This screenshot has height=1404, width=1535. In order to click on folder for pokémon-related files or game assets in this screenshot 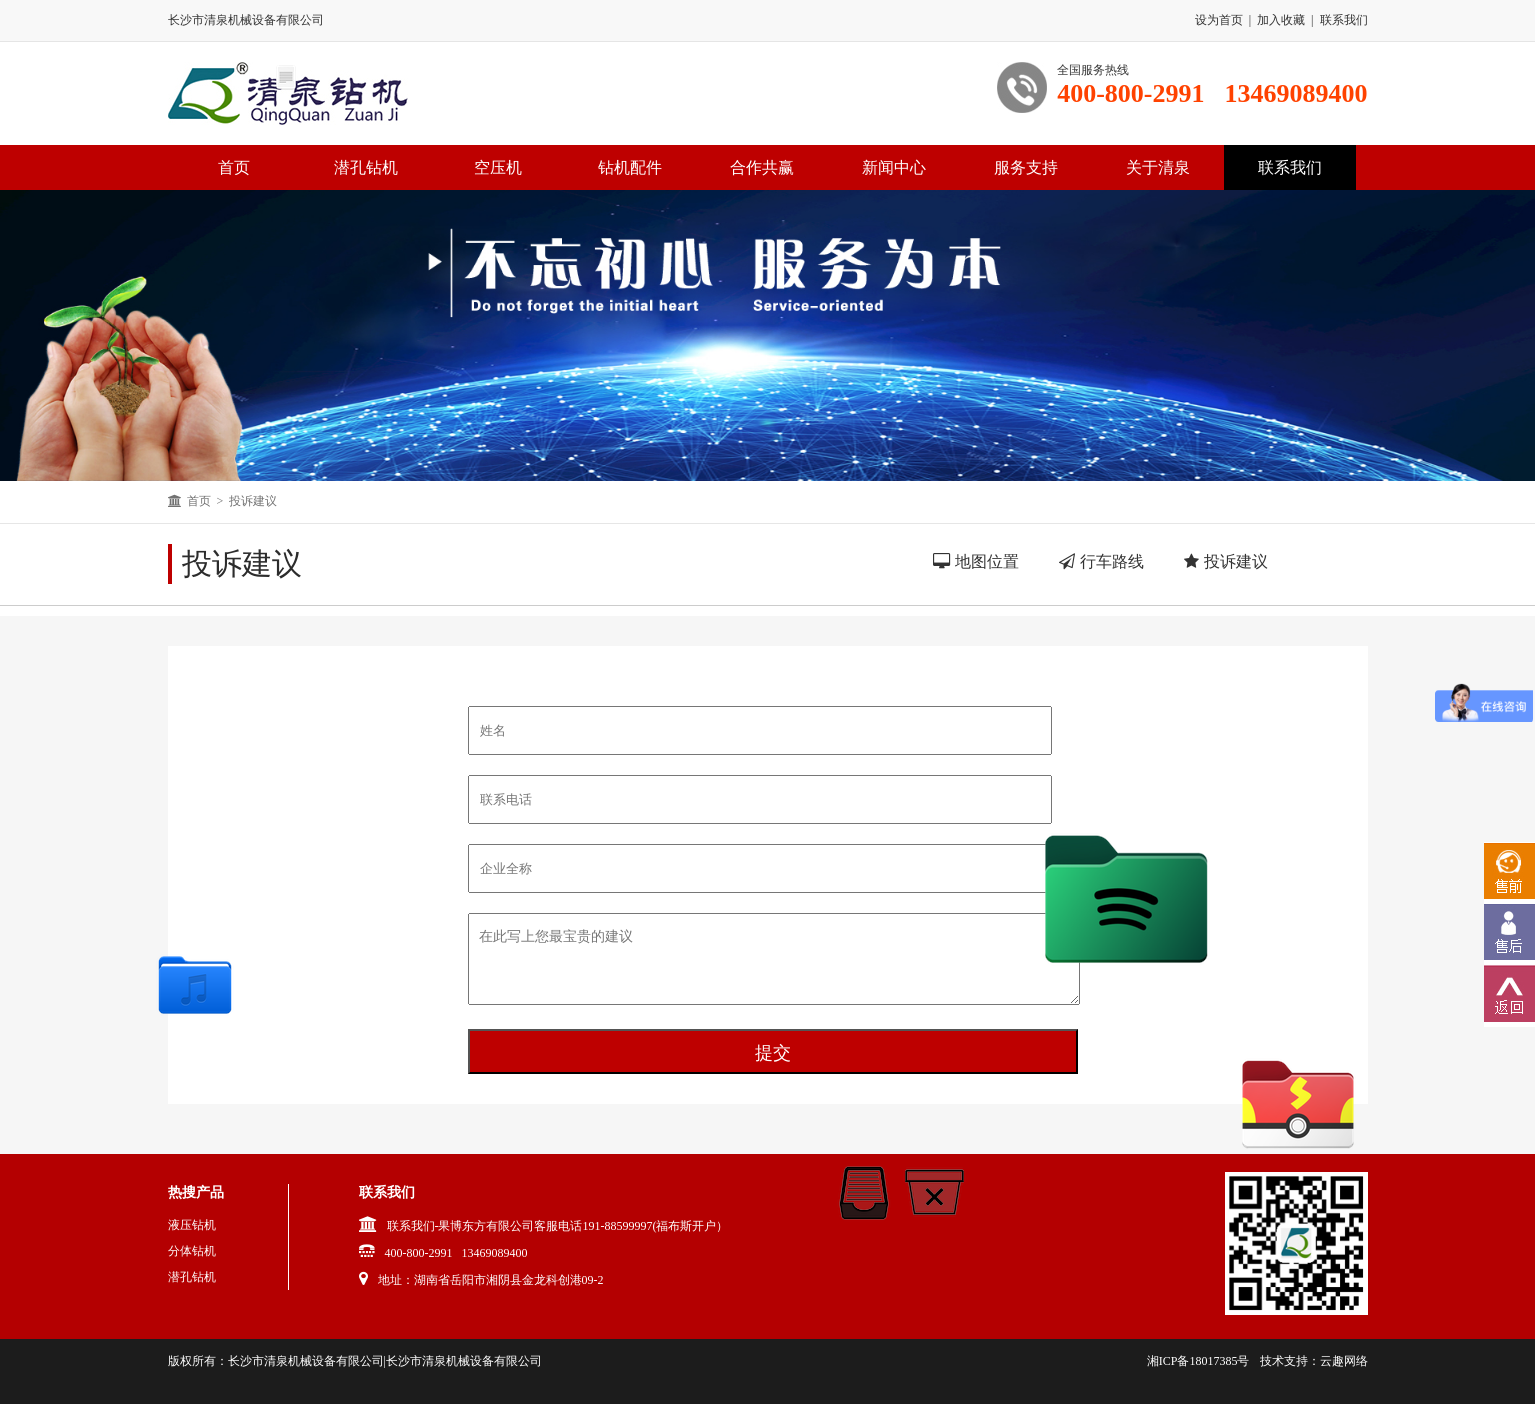, I will do `click(1297, 1107)`.